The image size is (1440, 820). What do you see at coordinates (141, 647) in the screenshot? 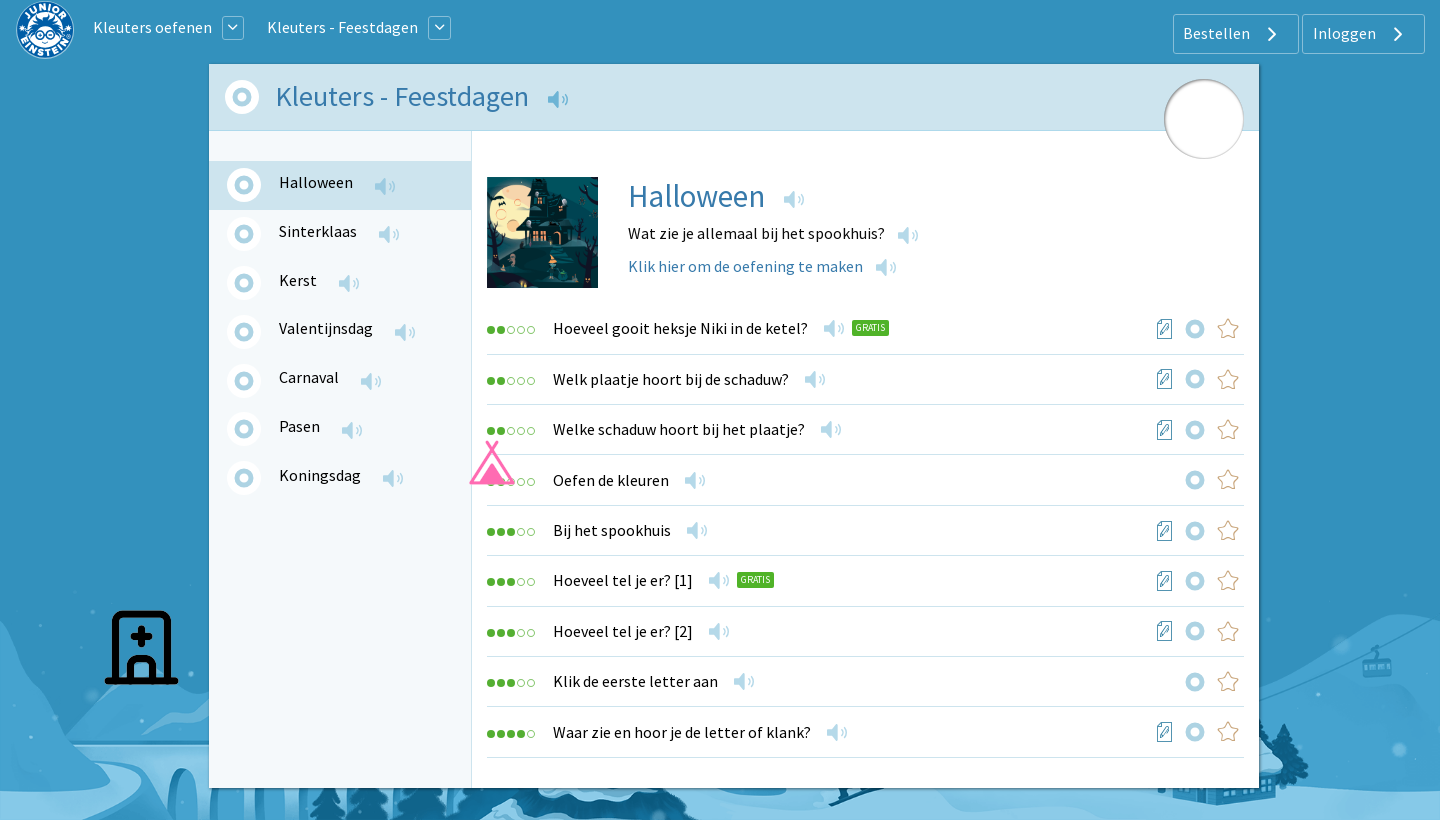
I see `find nearby hospitals or medical facilities` at bounding box center [141, 647].